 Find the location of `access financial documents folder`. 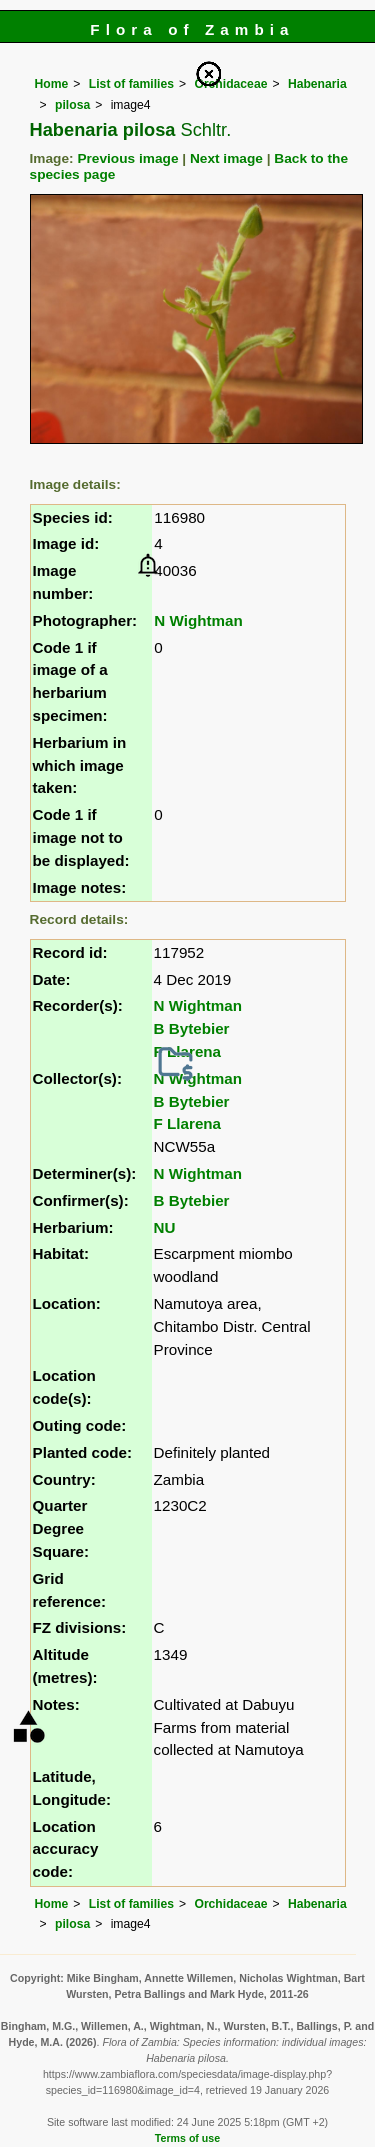

access financial documents folder is located at coordinates (175, 1062).